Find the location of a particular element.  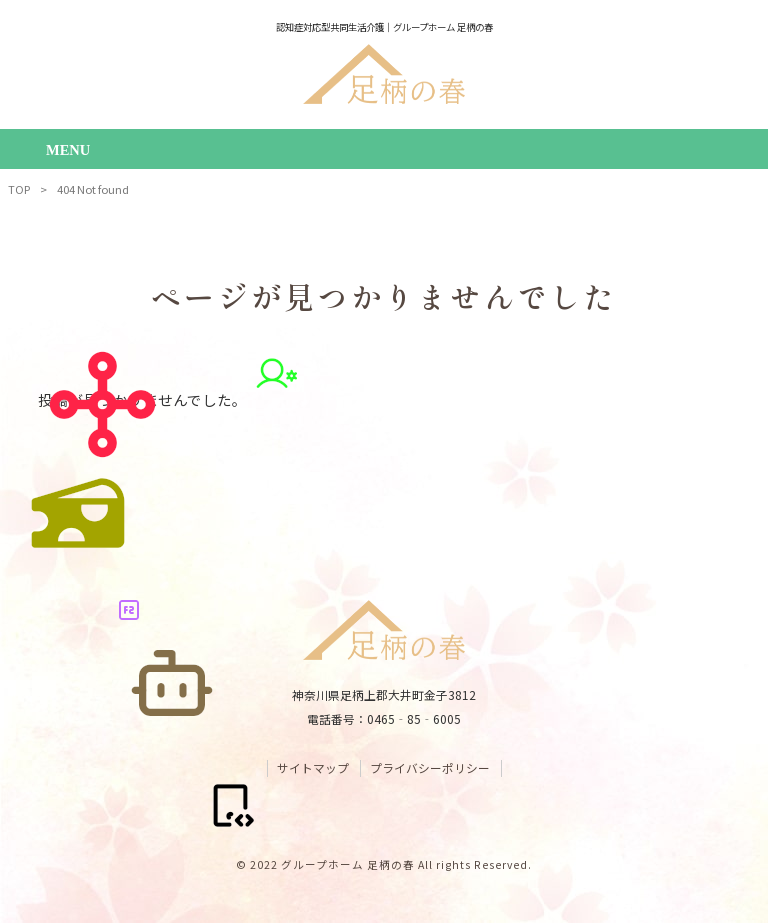

view star network topology is located at coordinates (102, 404).